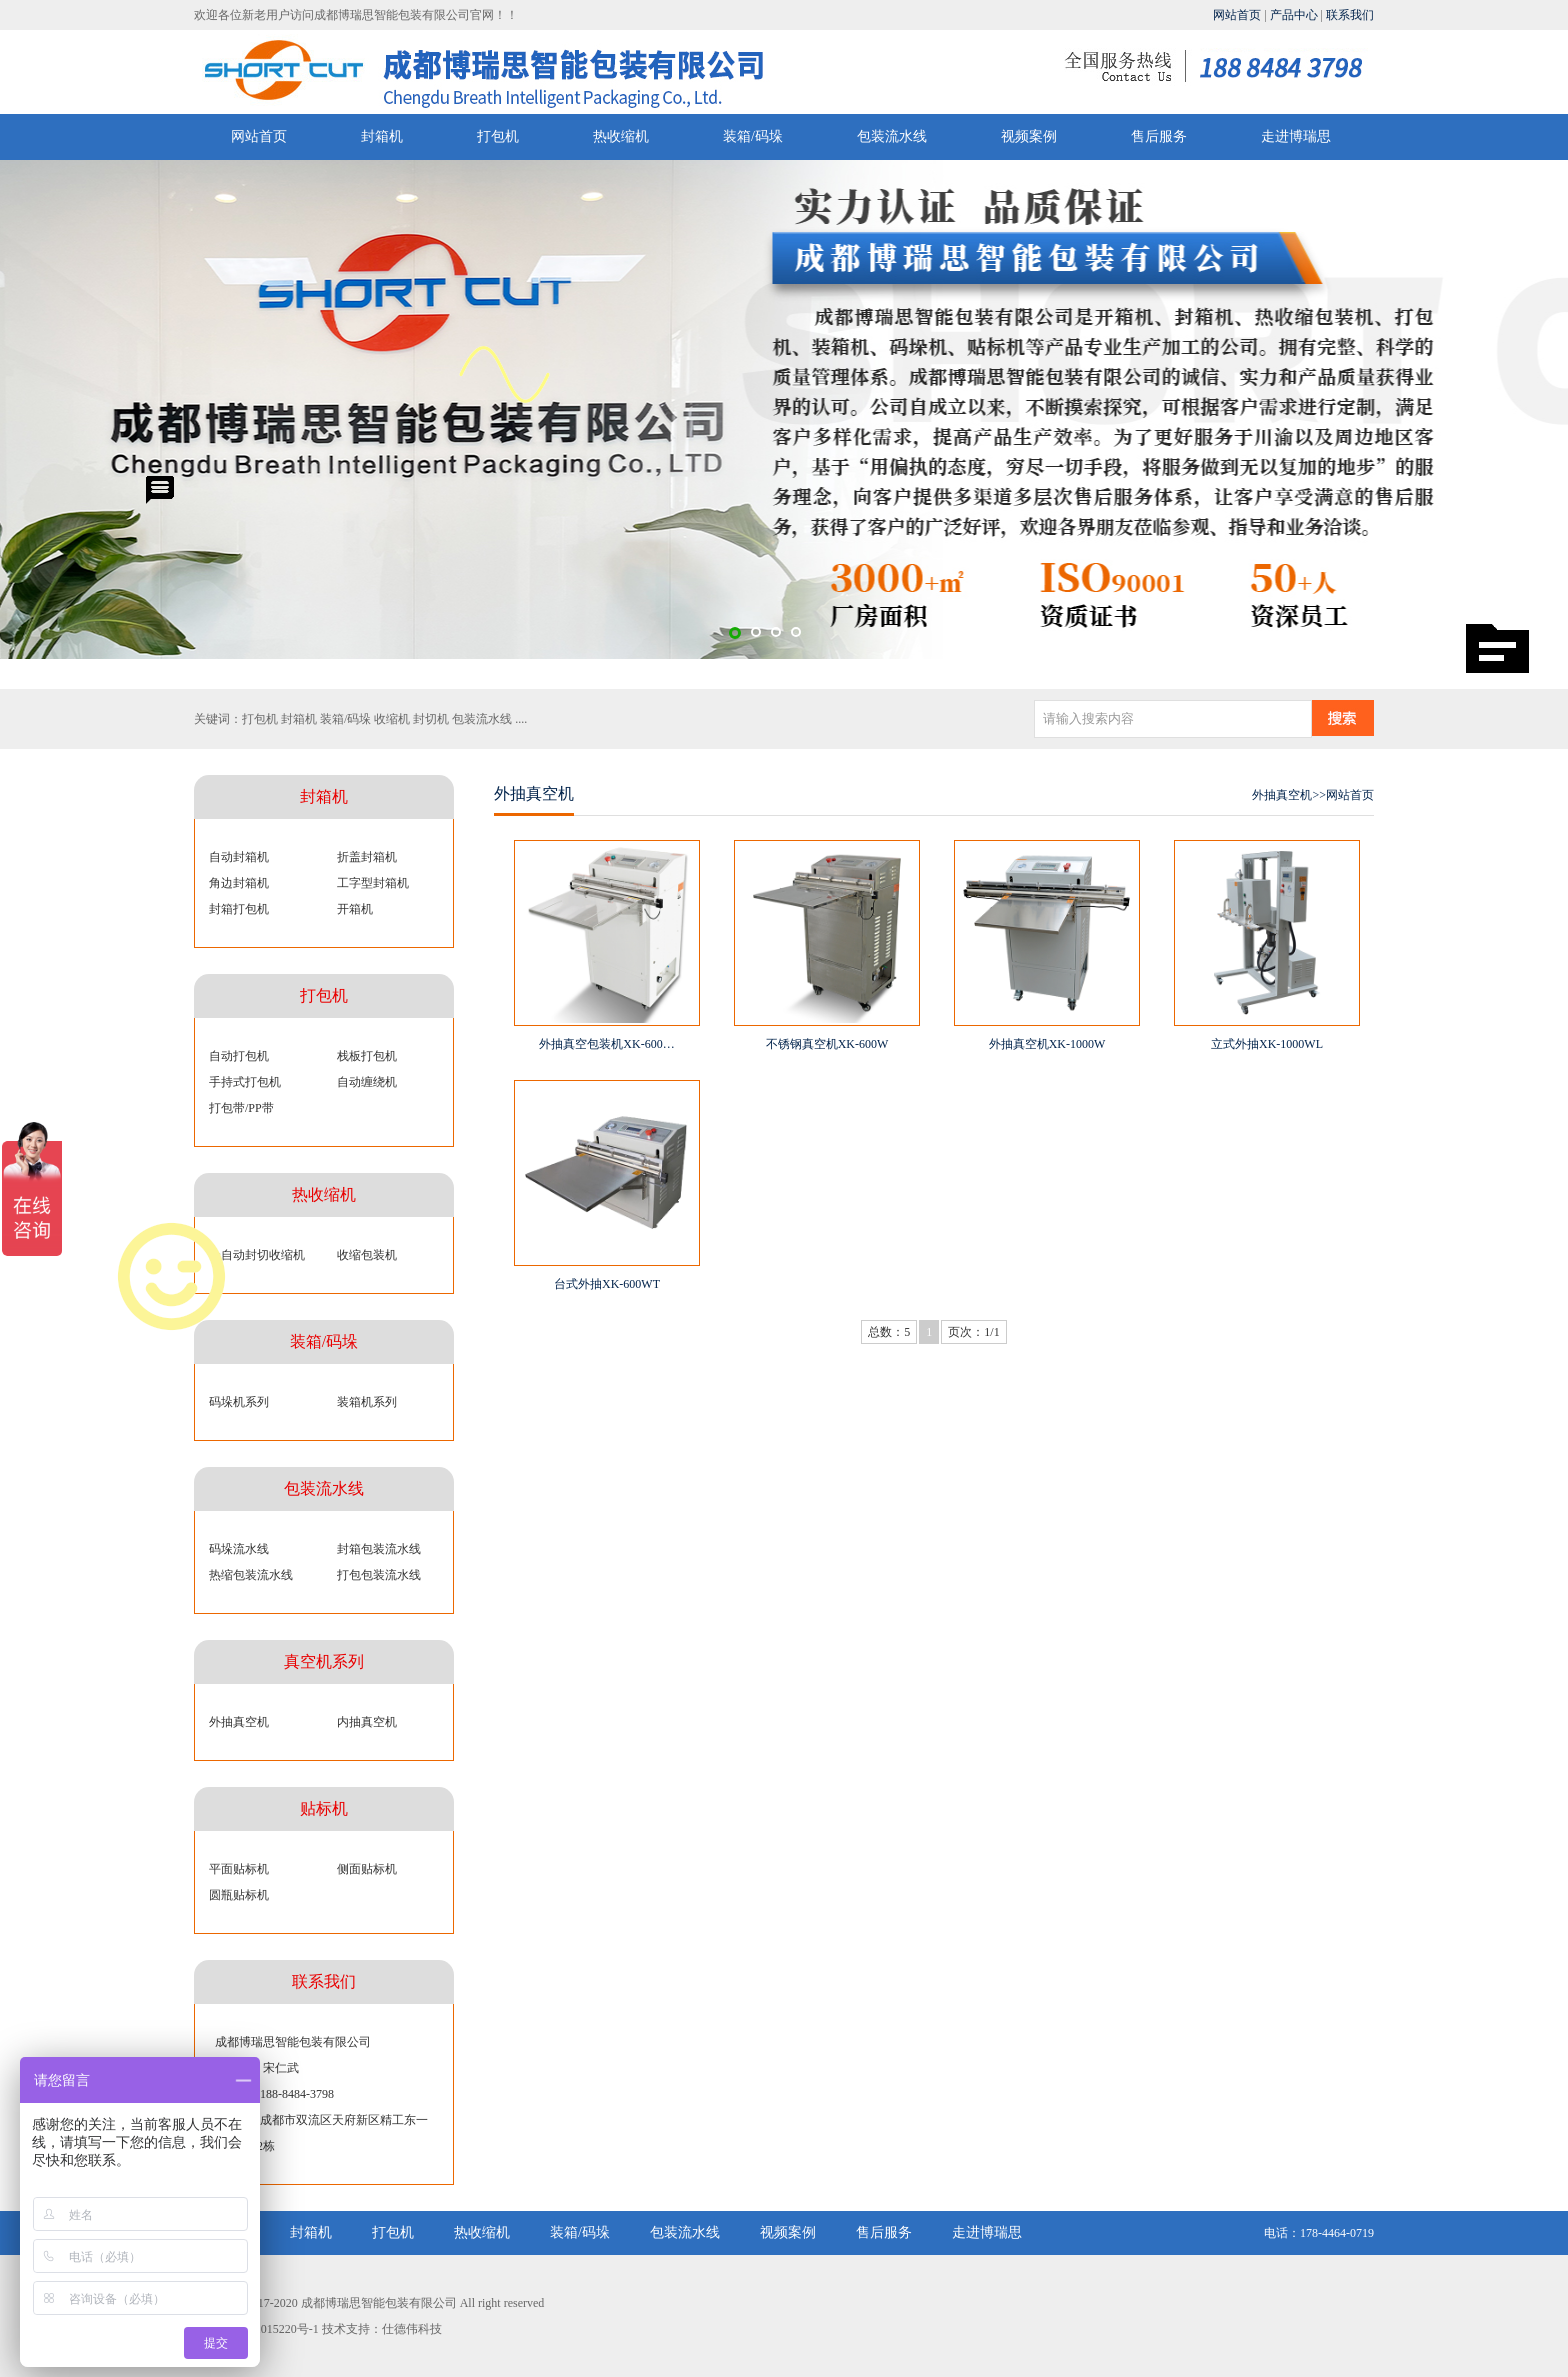  Describe the element at coordinates (1497, 648) in the screenshot. I see `access topic folders` at that location.